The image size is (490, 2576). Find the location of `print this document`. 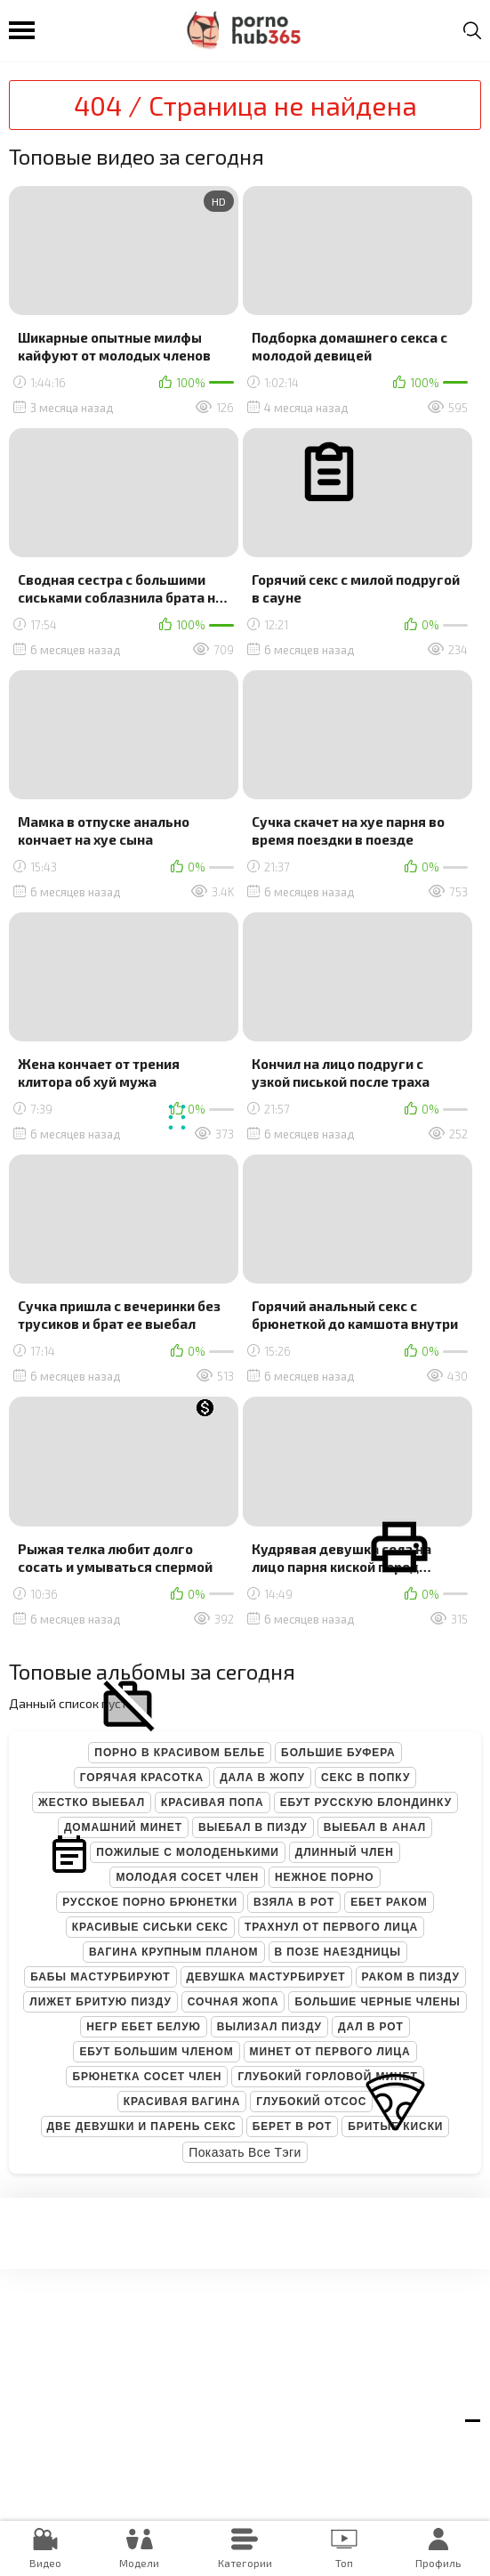

print this document is located at coordinates (399, 1547).